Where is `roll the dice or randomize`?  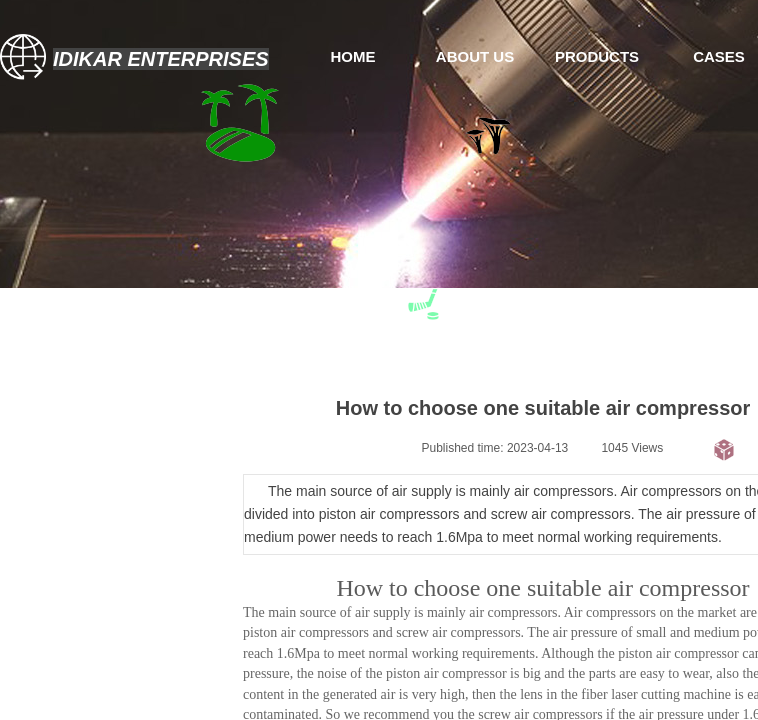 roll the dice or randomize is located at coordinates (724, 450).